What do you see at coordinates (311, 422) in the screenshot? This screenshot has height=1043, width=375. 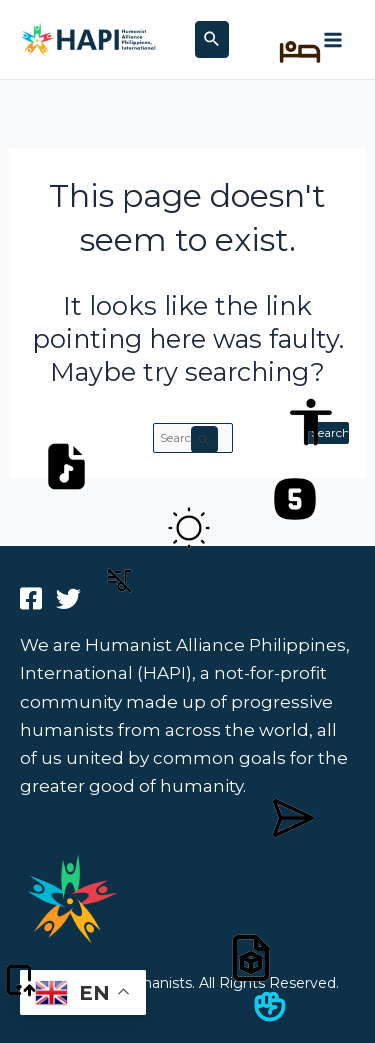 I see `access accessibility settings` at bounding box center [311, 422].